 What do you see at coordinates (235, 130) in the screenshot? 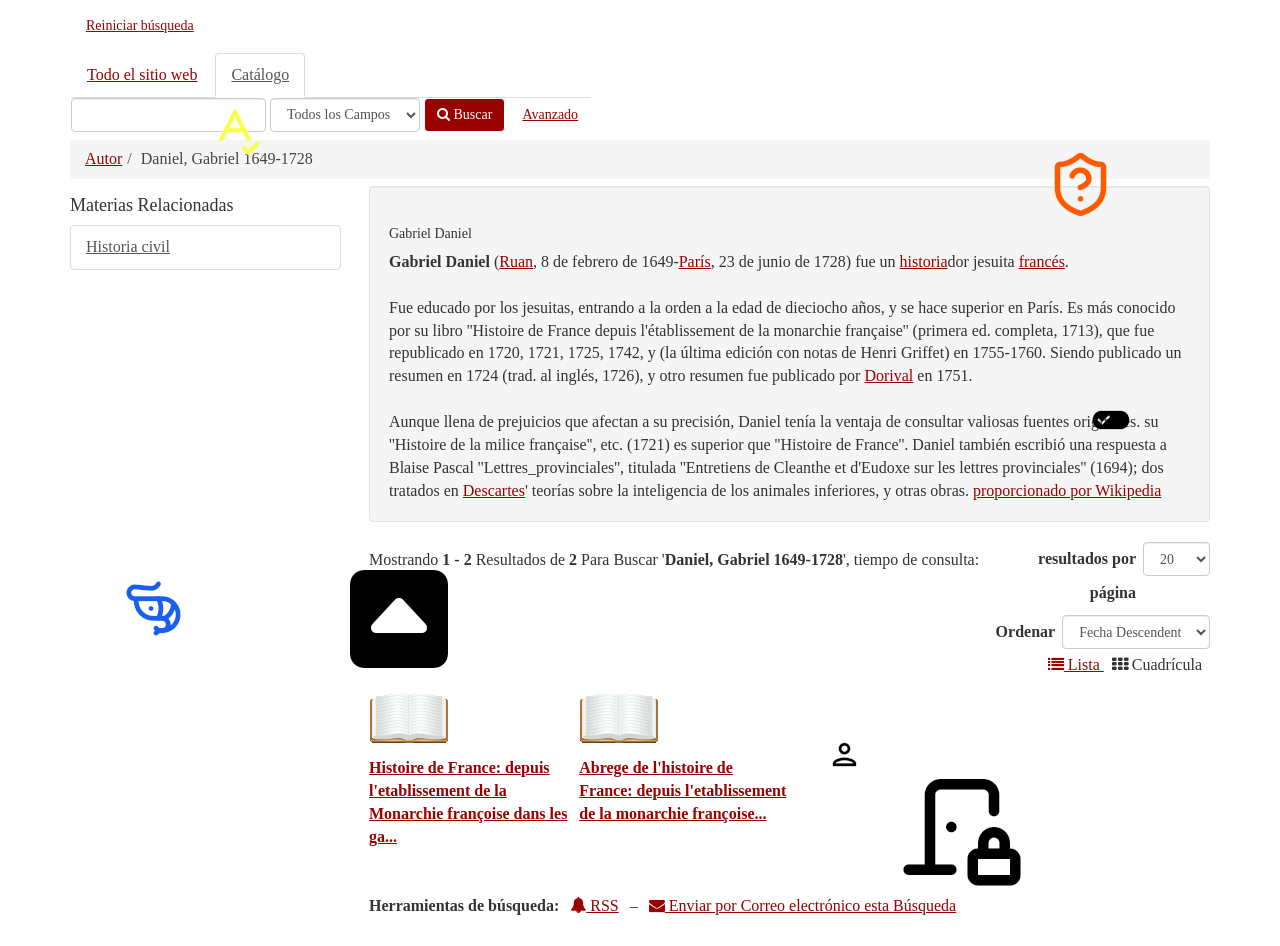
I see `check spelling and grammar` at bounding box center [235, 130].